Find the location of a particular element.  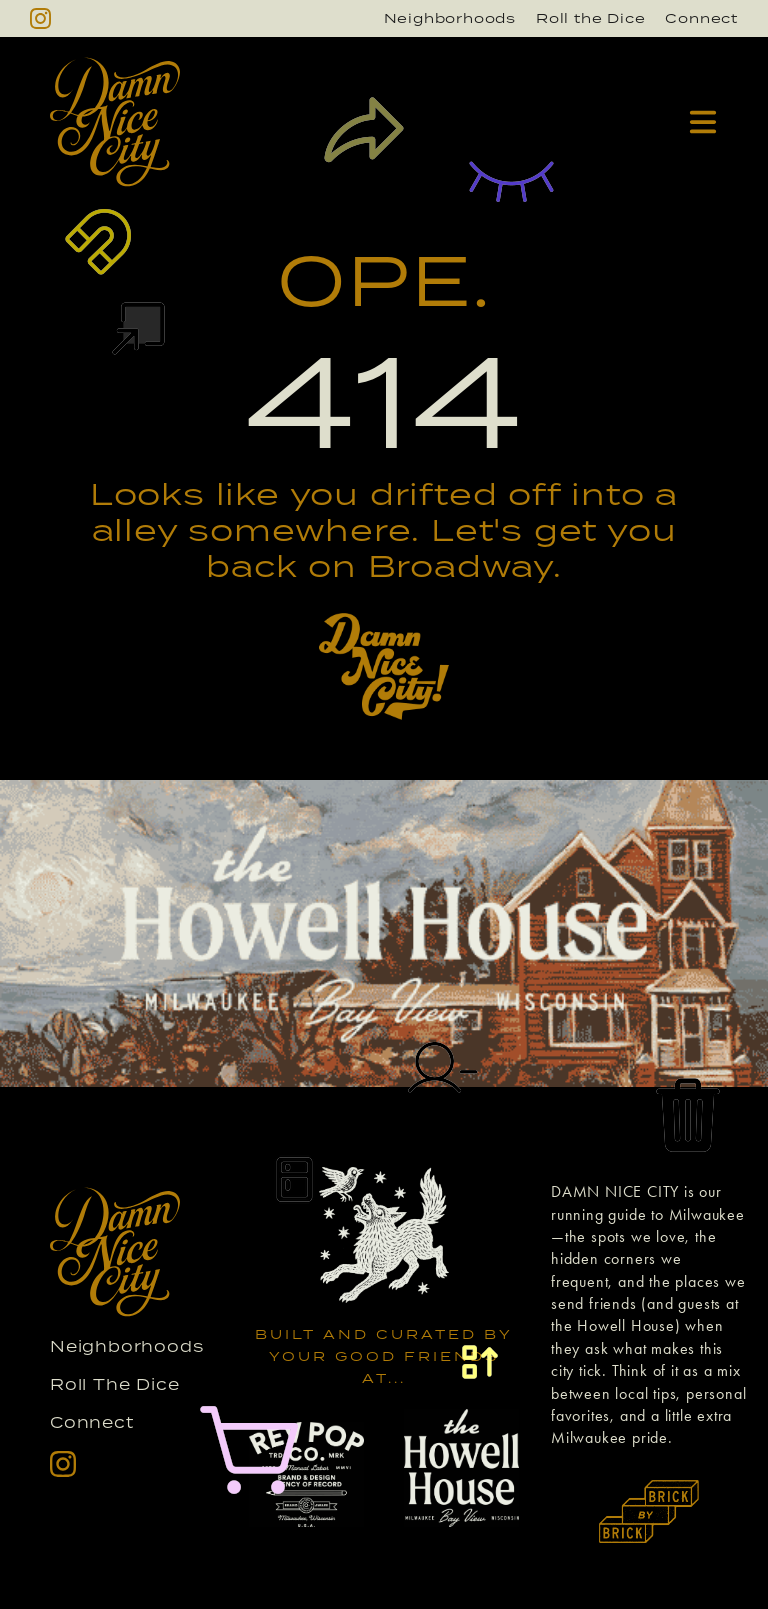

import or bring content into a container is located at coordinates (138, 328).